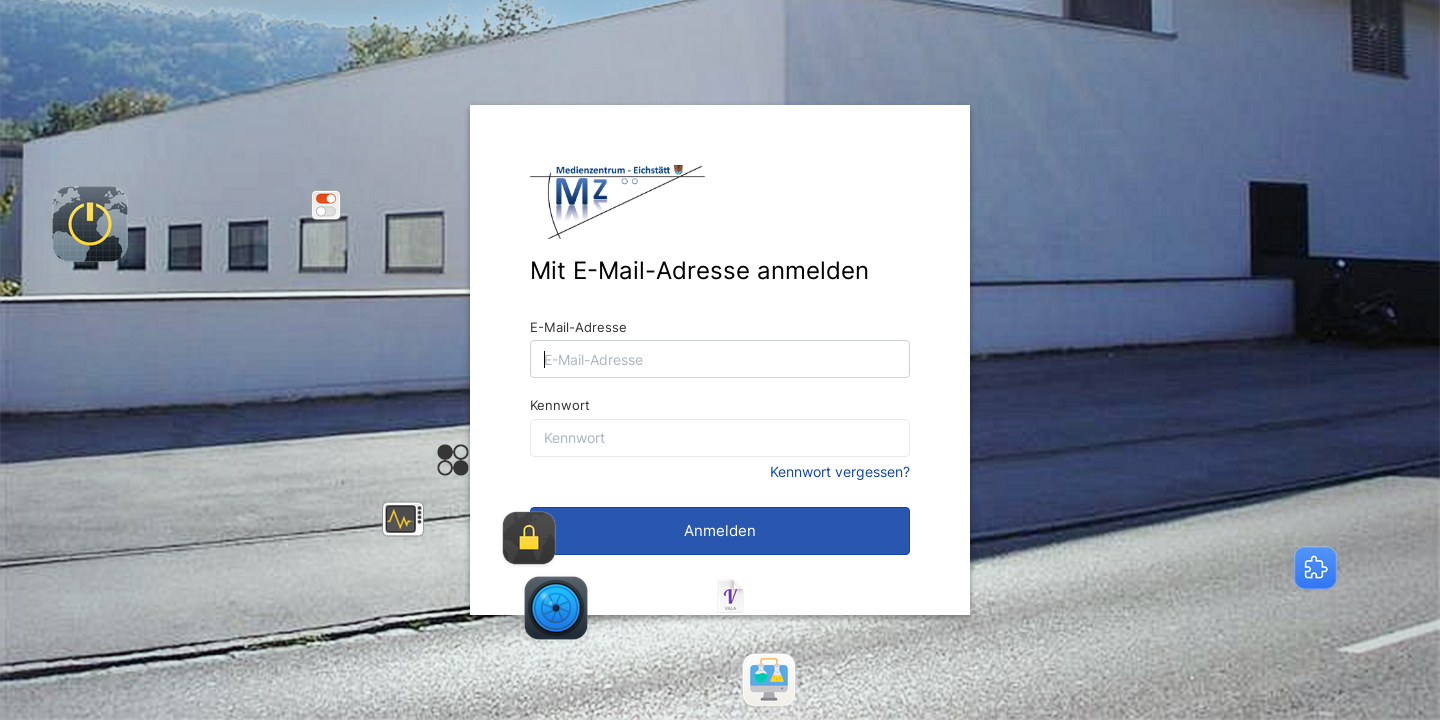 This screenshot has height=720, width=1440. What do you see at coordinates (730, 596) in the screenshot?
I see `vala source code file` at bounding box center [730, 596].